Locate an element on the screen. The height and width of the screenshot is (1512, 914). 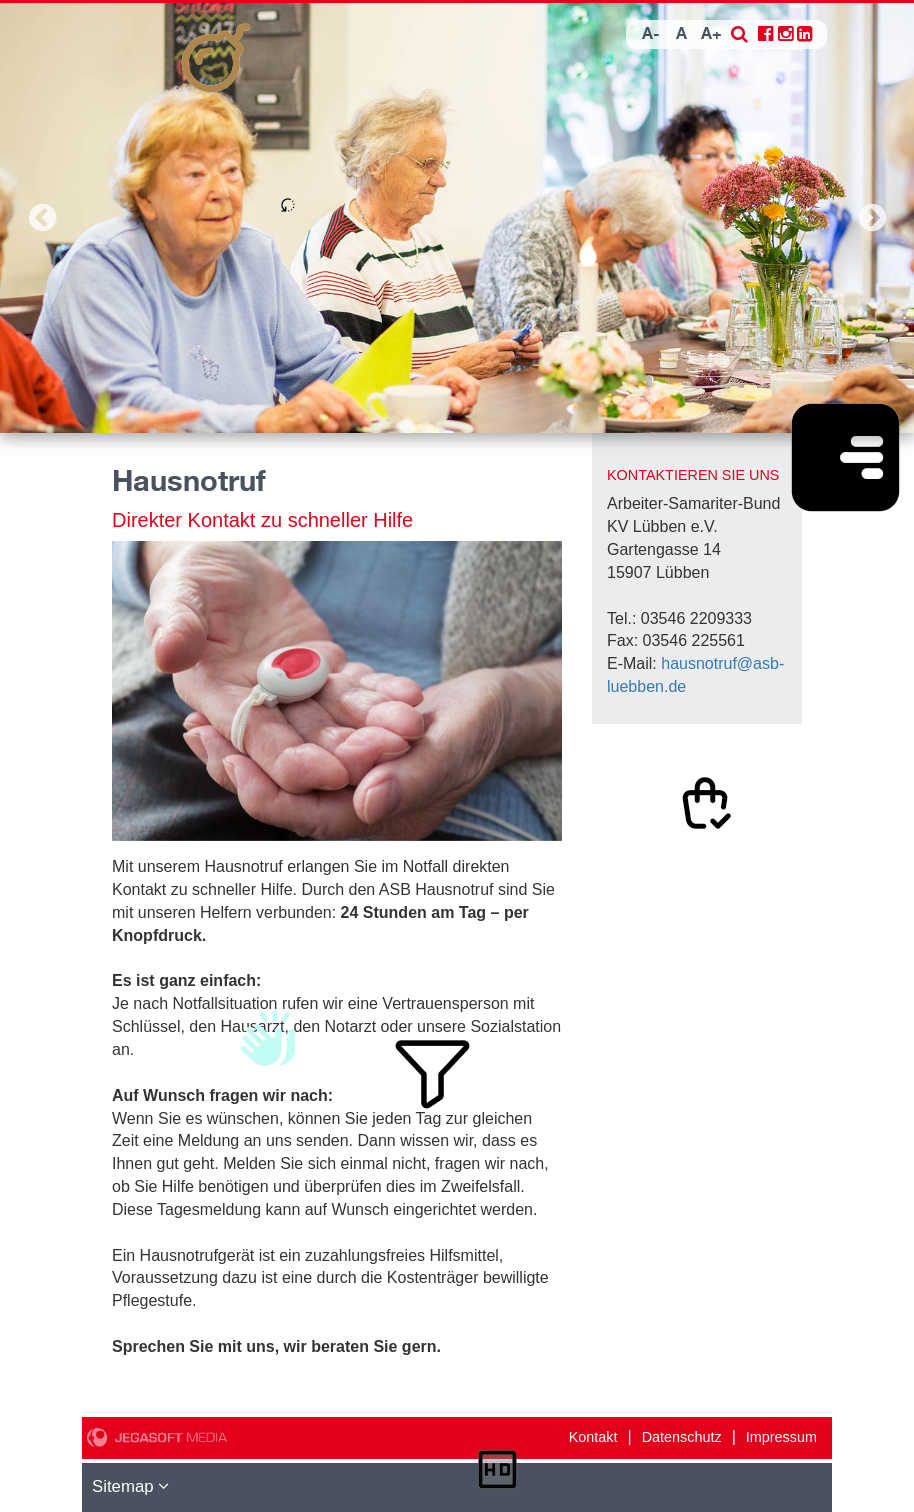
rotate content counterclockwise is located at coordinates (288, 205).